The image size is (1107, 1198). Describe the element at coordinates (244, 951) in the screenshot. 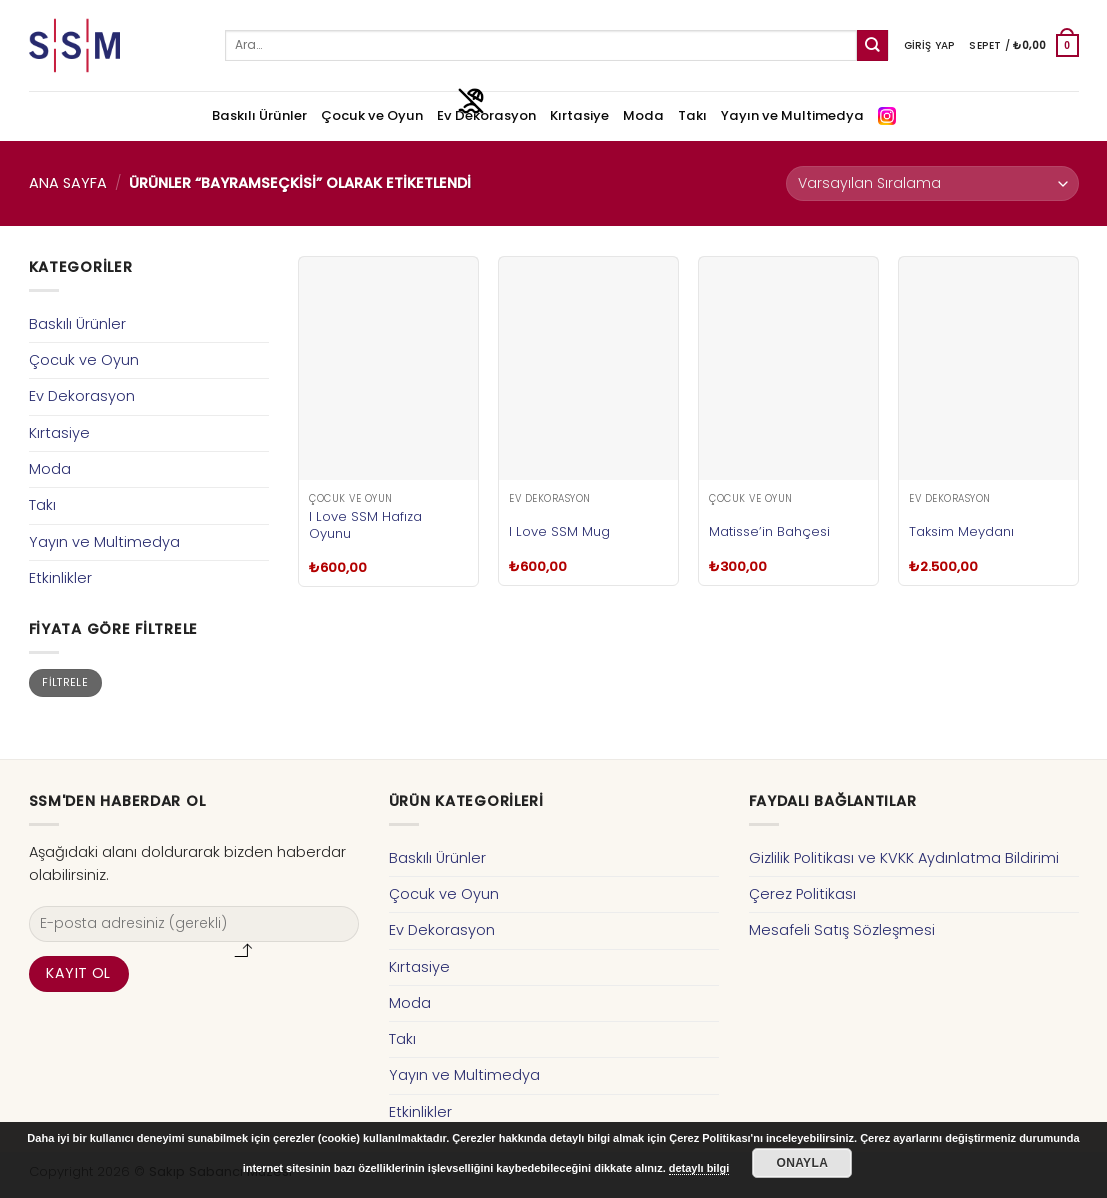

I see `move item up and to the right` at that location.